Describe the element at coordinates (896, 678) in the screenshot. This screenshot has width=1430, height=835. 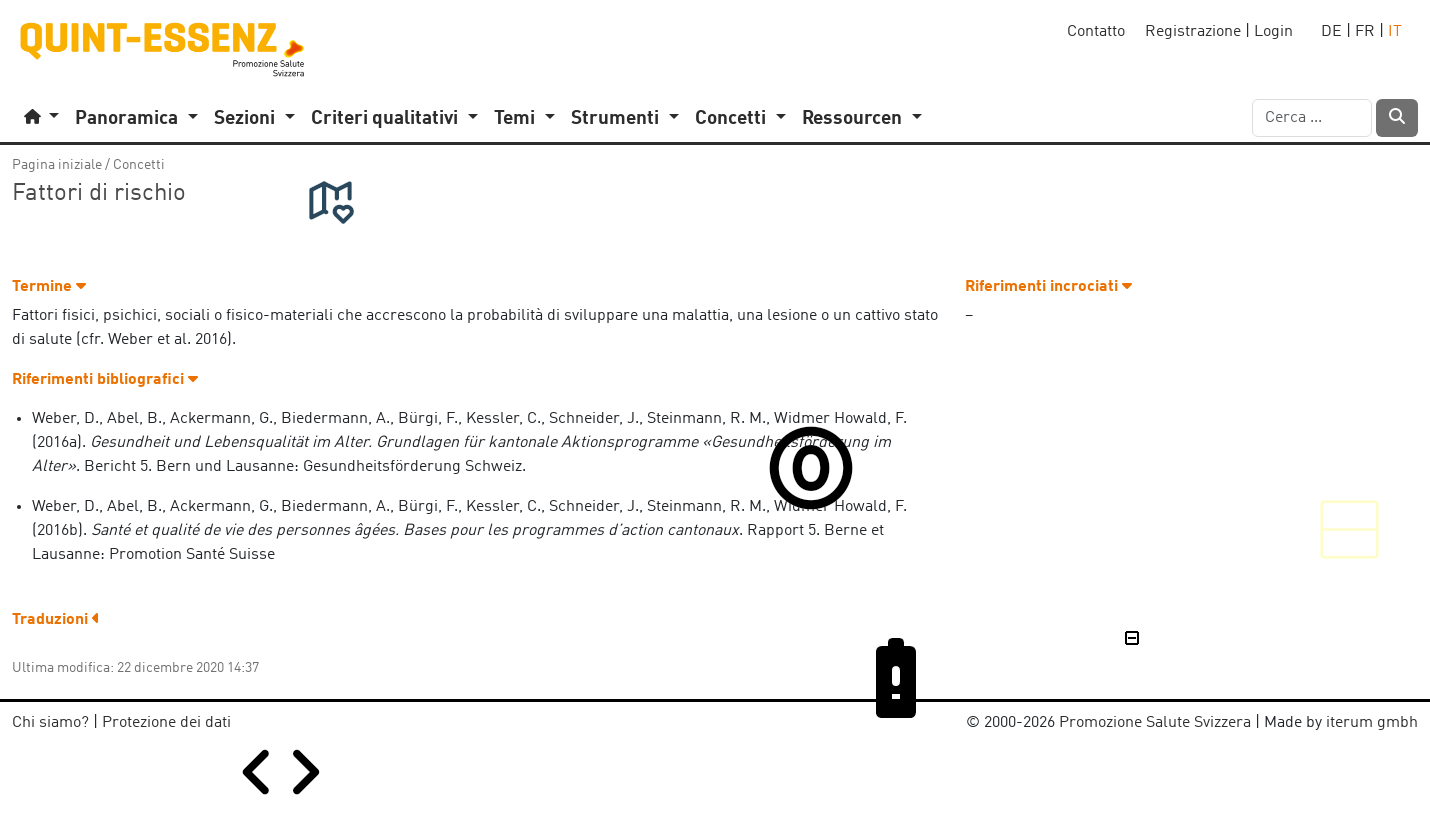
I see `indicates low battery warning` at that location.